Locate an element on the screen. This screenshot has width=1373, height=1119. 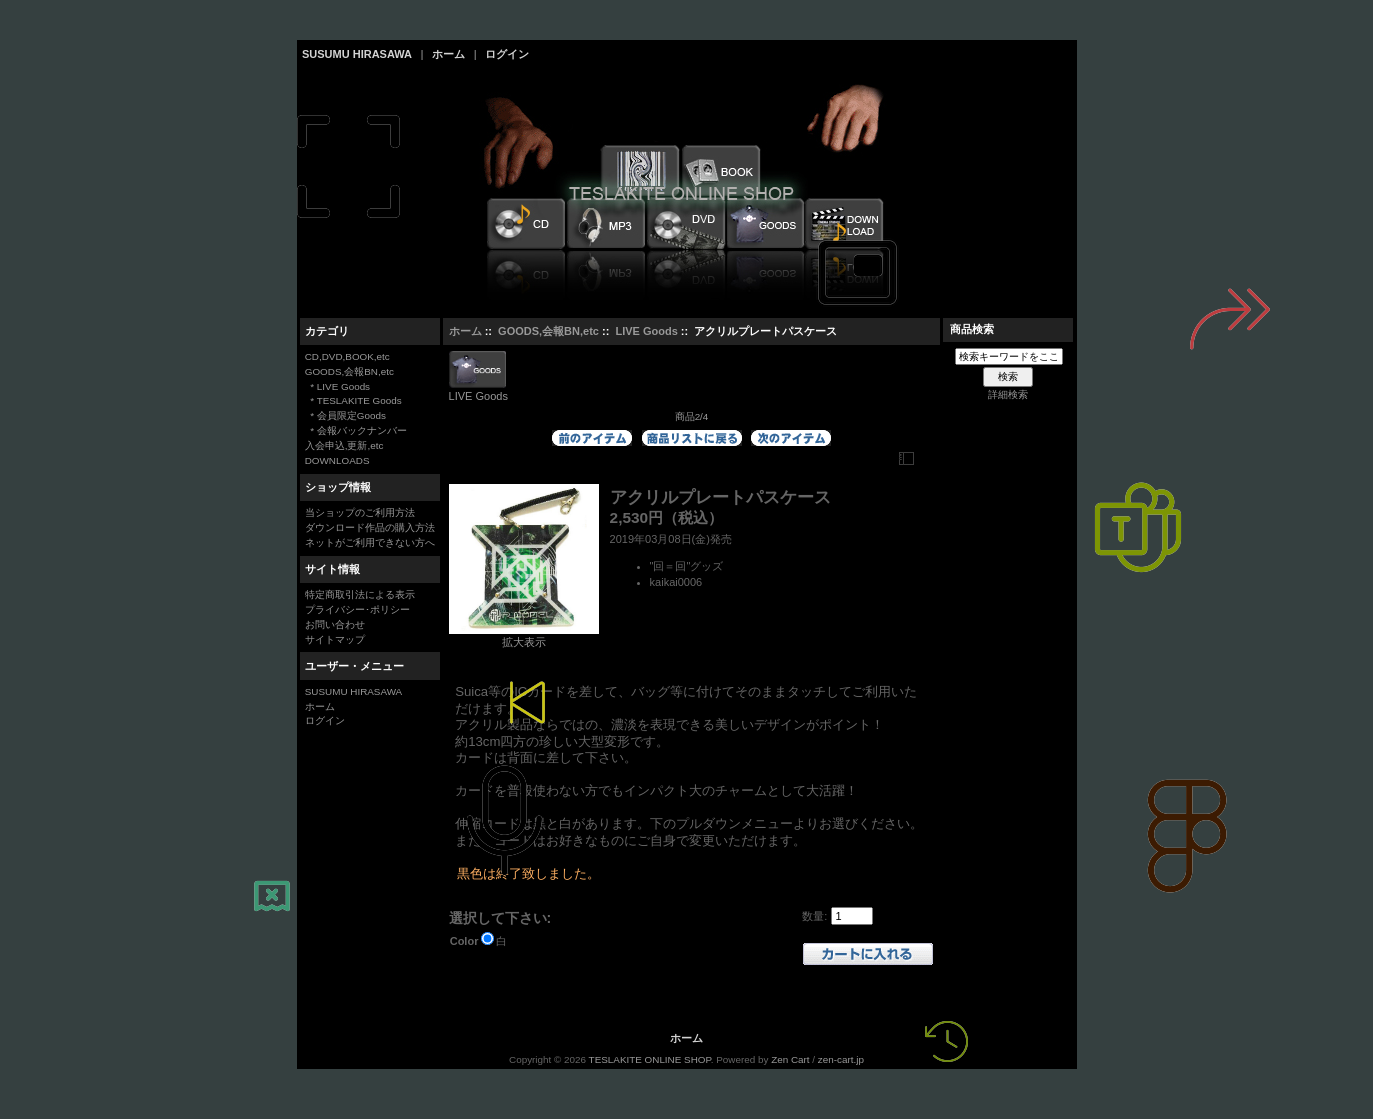
tap to start voice input is located at coordinates (504, 818).